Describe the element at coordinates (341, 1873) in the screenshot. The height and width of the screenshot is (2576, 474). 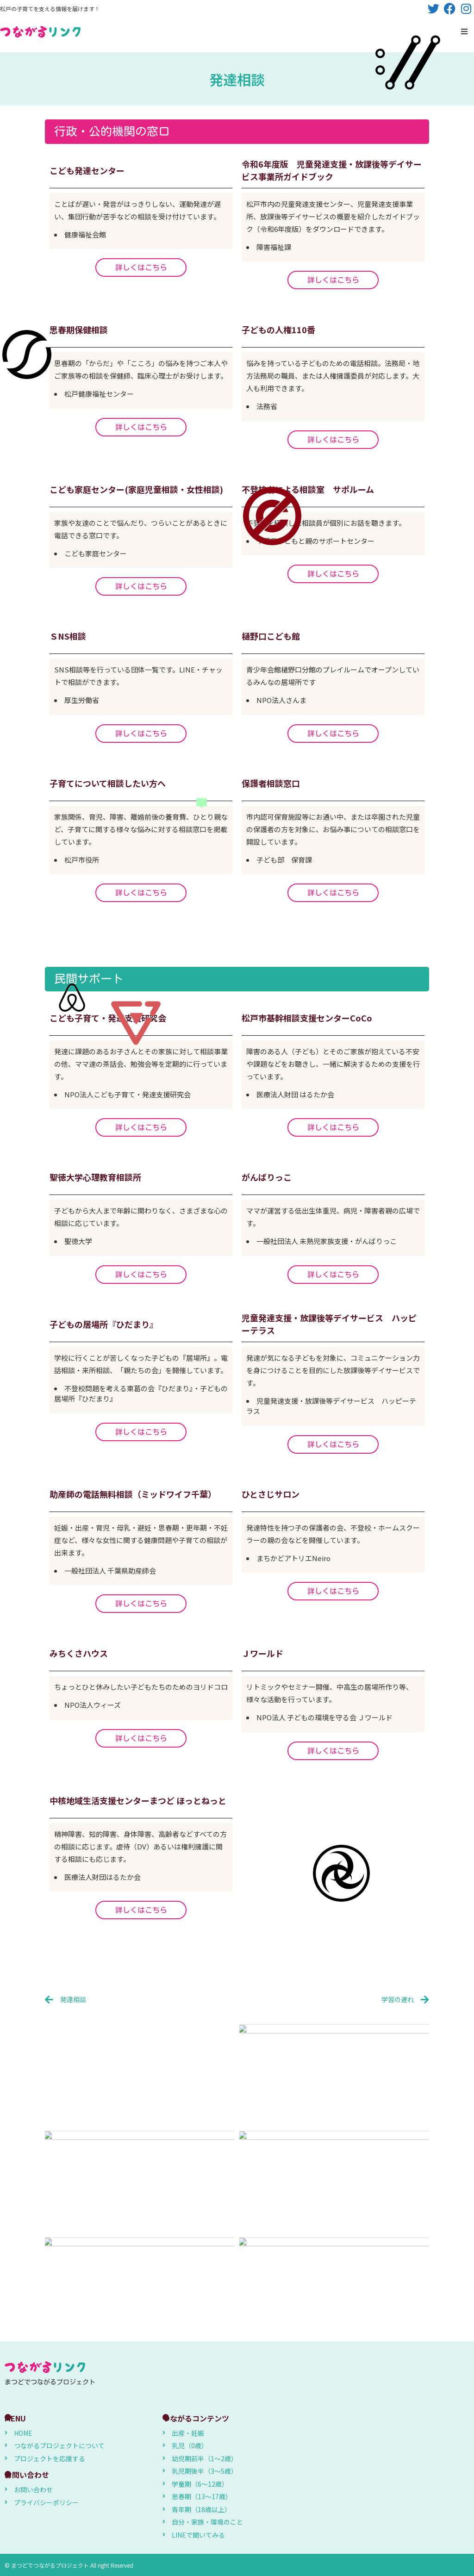
I see `open the Katana application` at that location.